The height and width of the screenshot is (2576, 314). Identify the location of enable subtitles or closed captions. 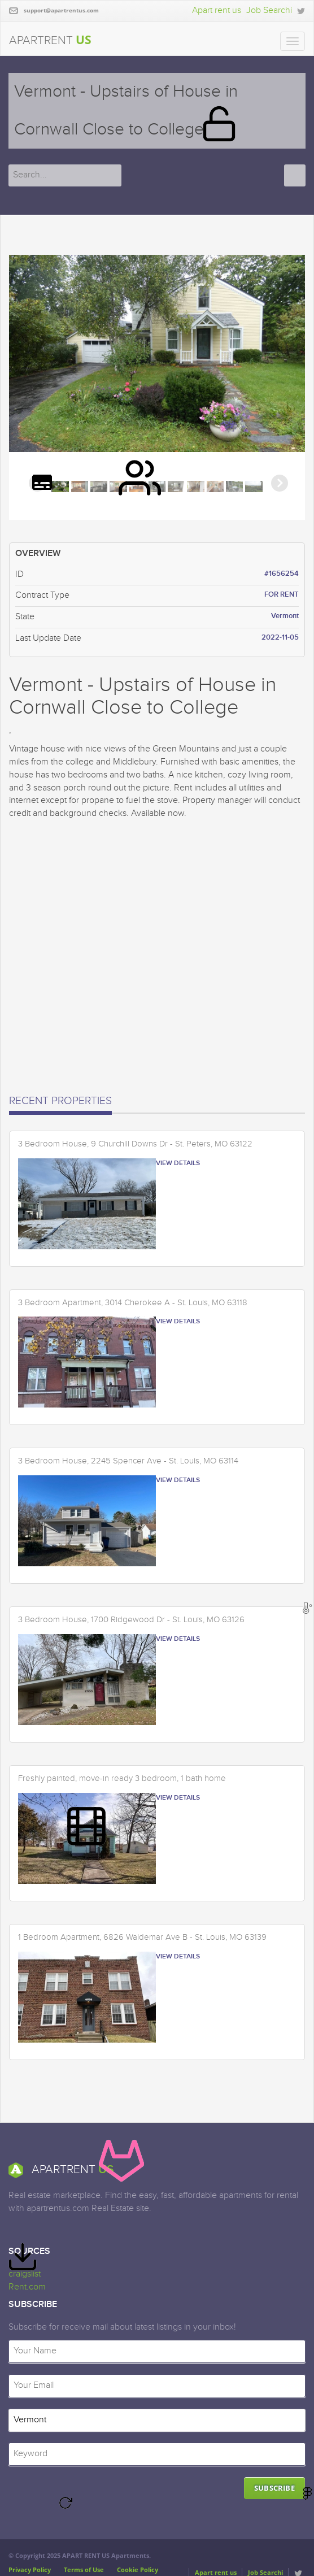
(42, 482).